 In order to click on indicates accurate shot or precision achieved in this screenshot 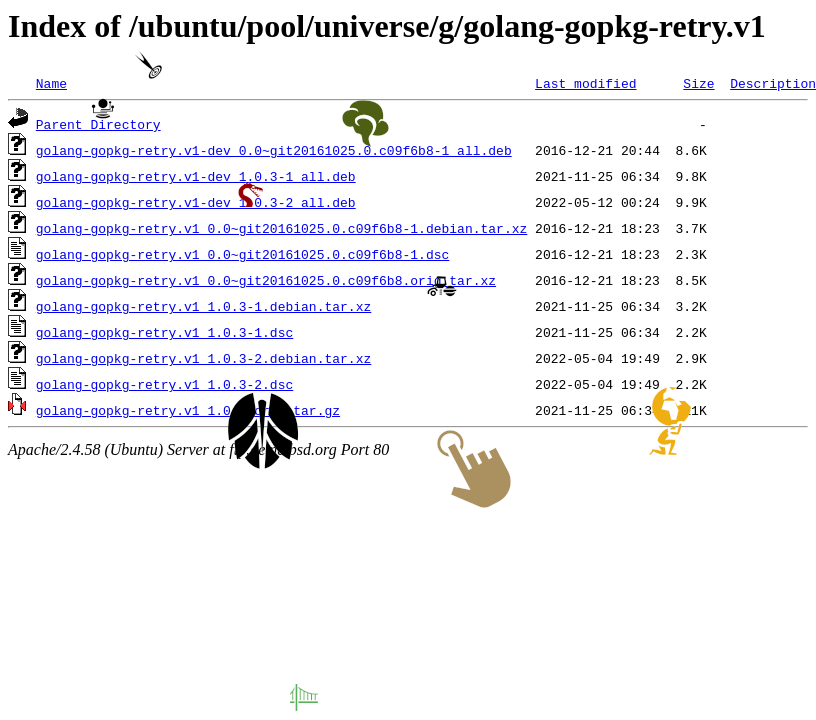, I will do `click(148, 65)`.